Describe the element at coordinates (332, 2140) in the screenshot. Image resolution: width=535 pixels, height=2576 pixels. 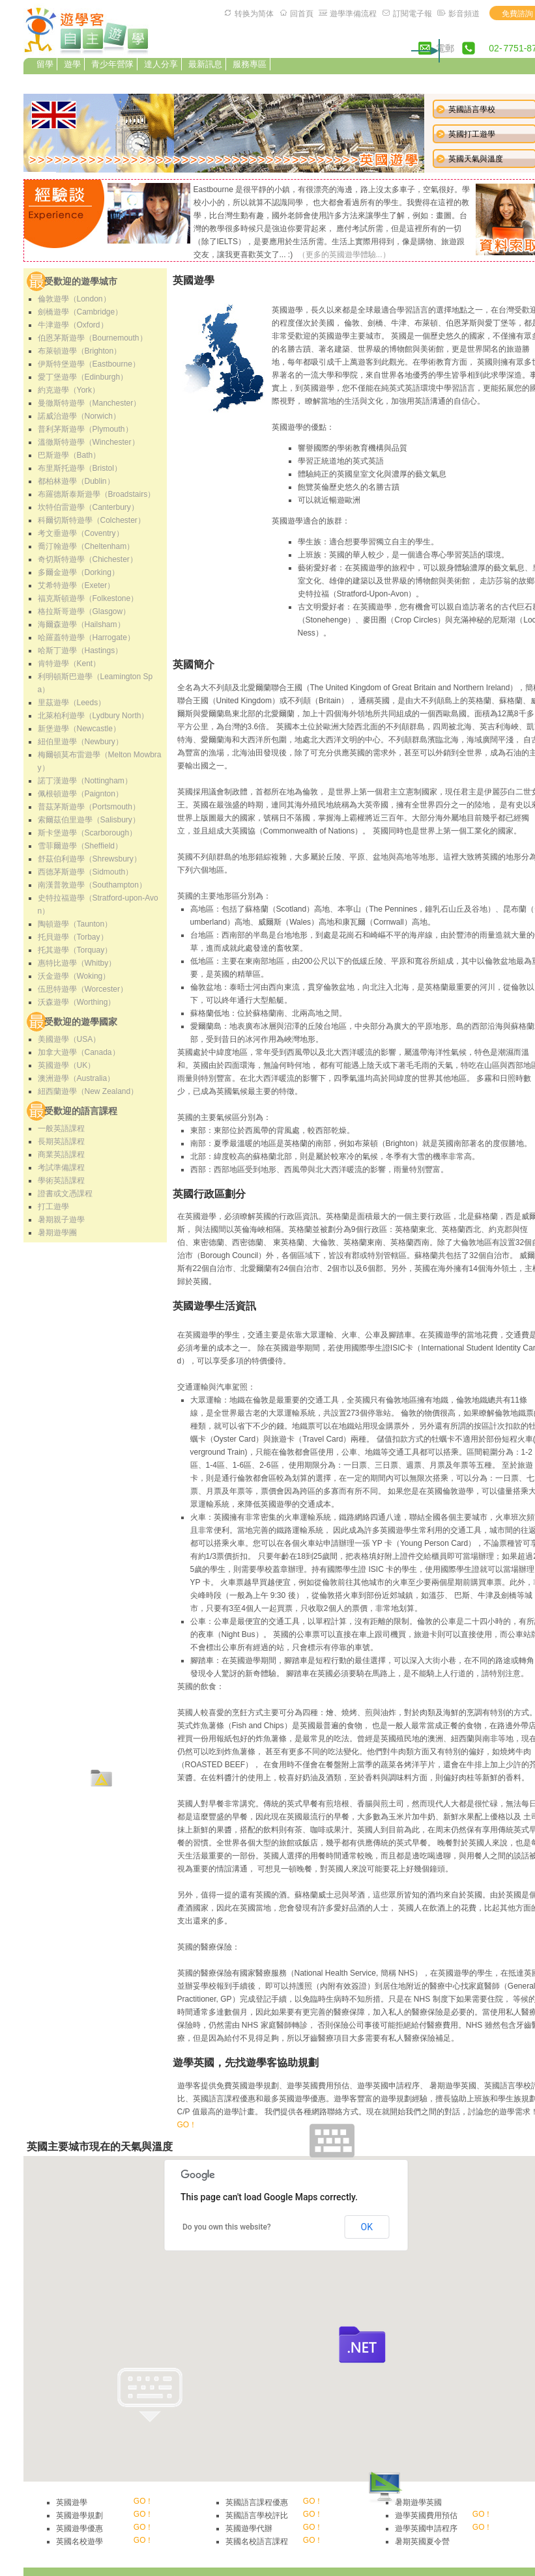
I see `switch to keyboard input` at that location.